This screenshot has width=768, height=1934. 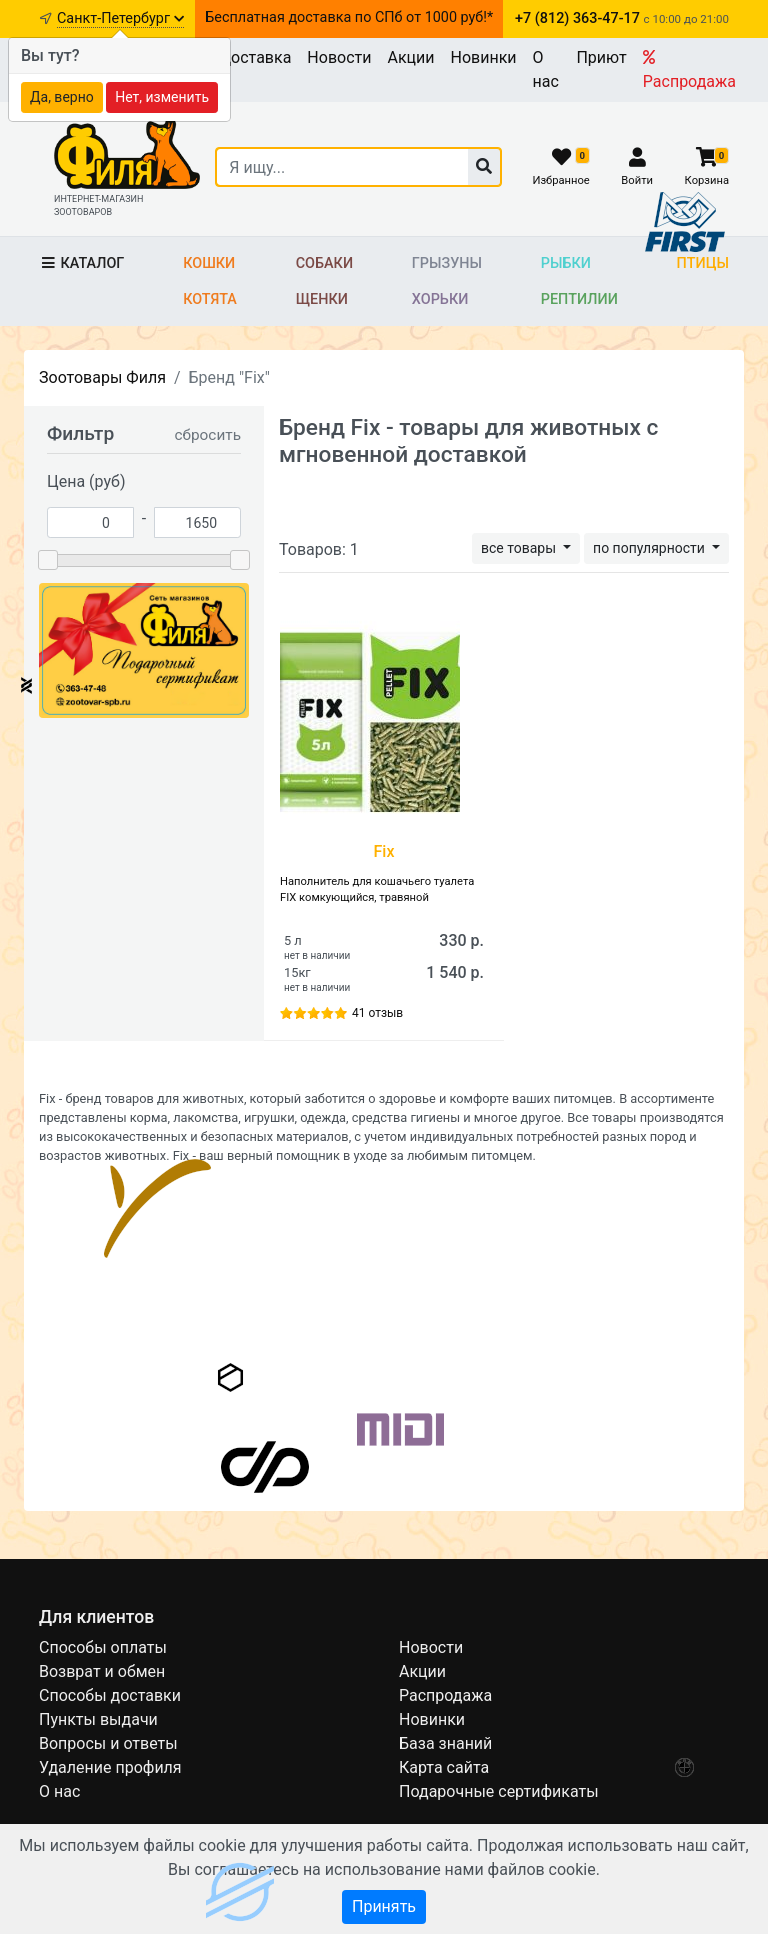 I want to click on open Tresorit secure cloud storage, so click(x=230, y=1377).